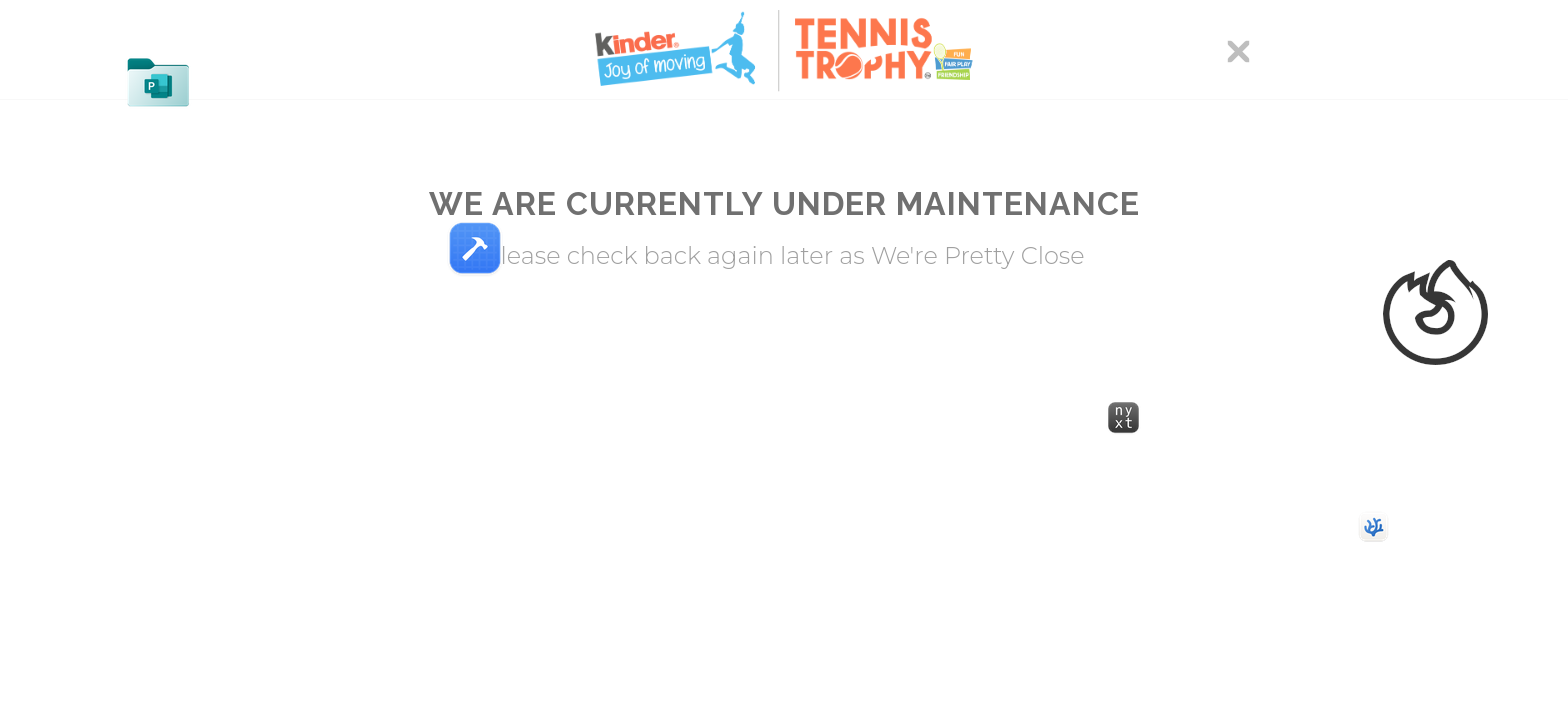 The width and height of the screenshot is (1568, 720). What do you see at coordinates (1123, 417) in the screenshot?
I see `open nyxt web browser` at bounding box center [1123, 417].